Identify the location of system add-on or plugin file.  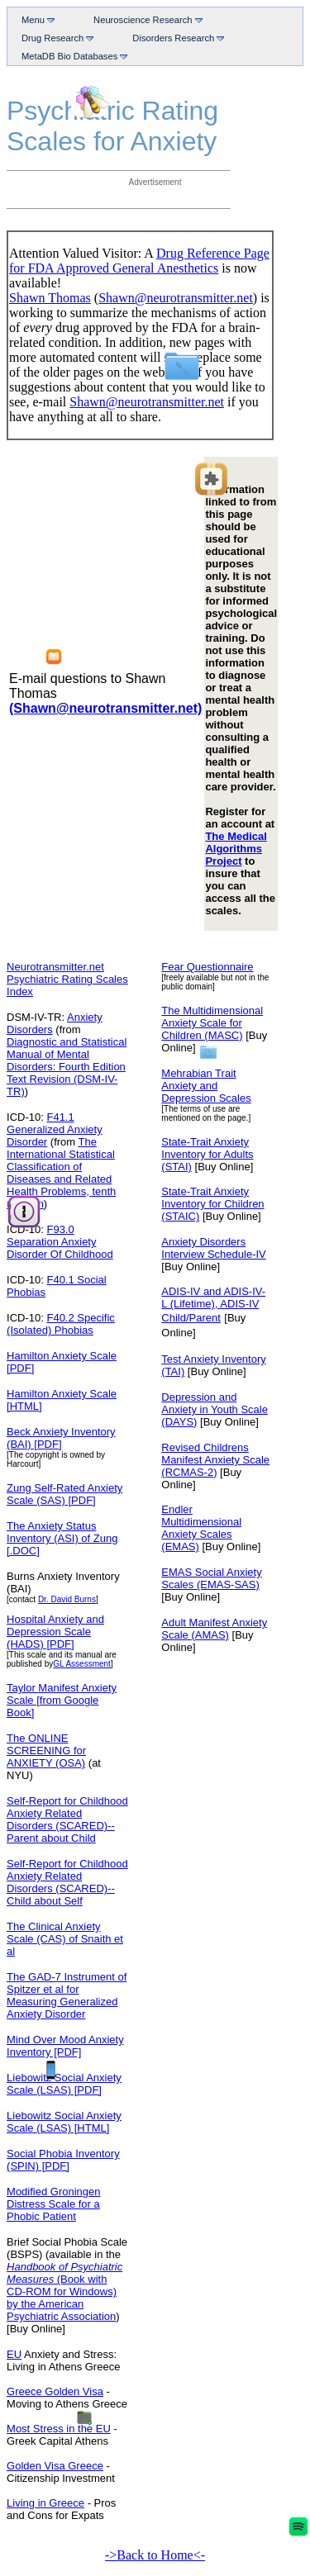
(211, 479).